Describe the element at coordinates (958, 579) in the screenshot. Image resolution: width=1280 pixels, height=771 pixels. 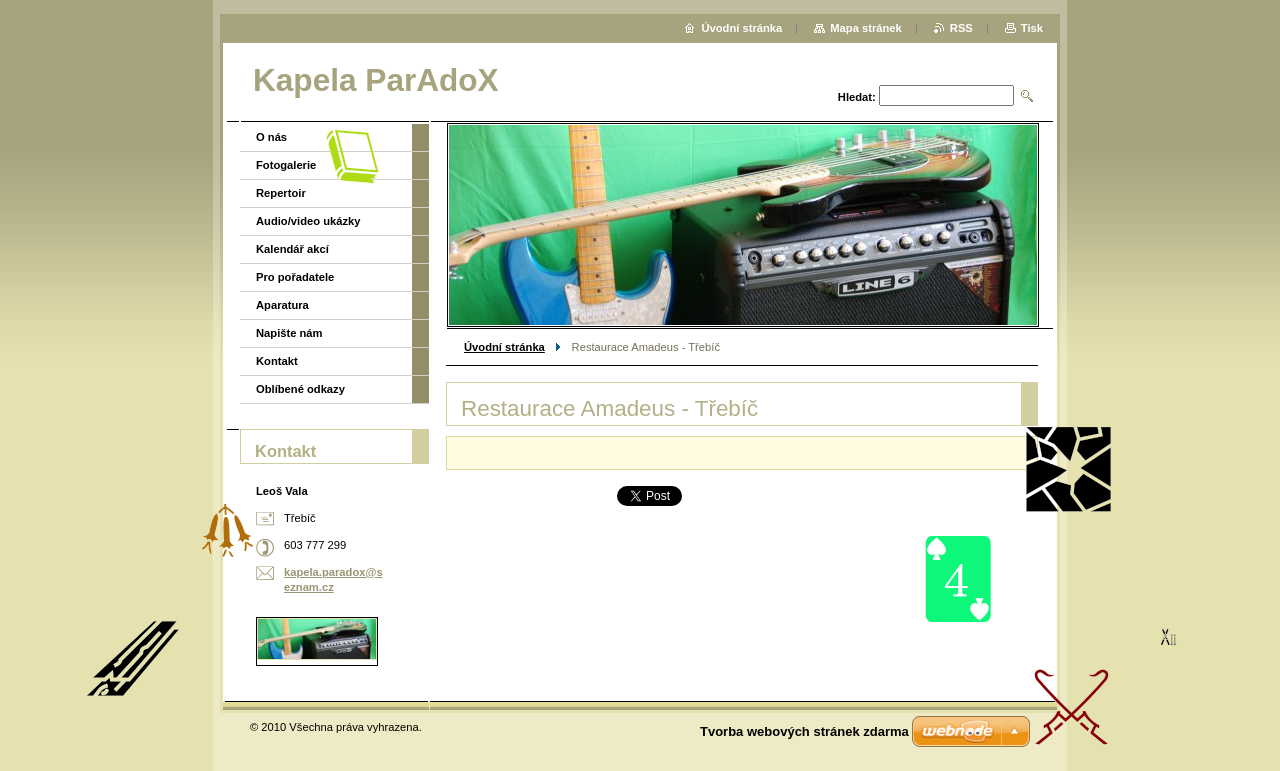
I see `four of spades playing card` at that location.